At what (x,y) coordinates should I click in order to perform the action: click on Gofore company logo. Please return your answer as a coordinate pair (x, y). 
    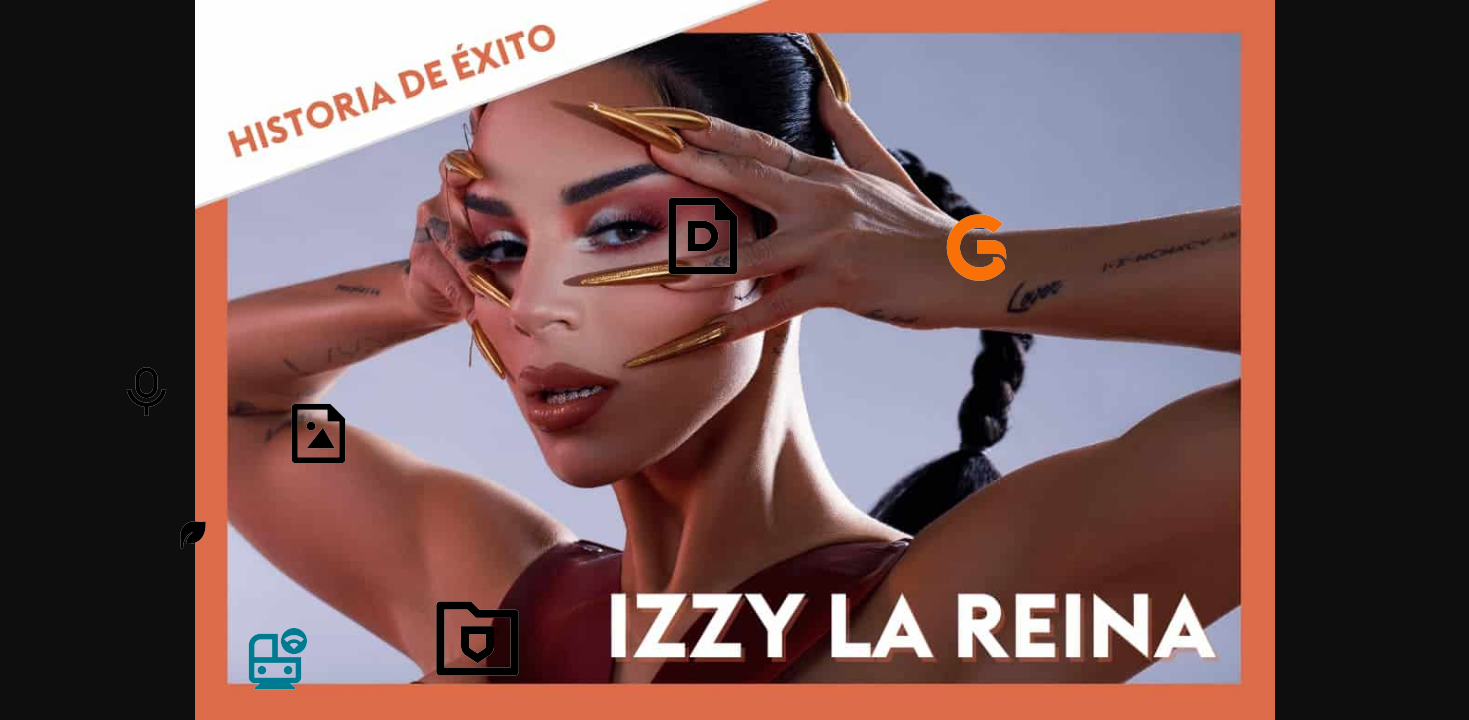
    Looking at the image, I should click on (976, 247).